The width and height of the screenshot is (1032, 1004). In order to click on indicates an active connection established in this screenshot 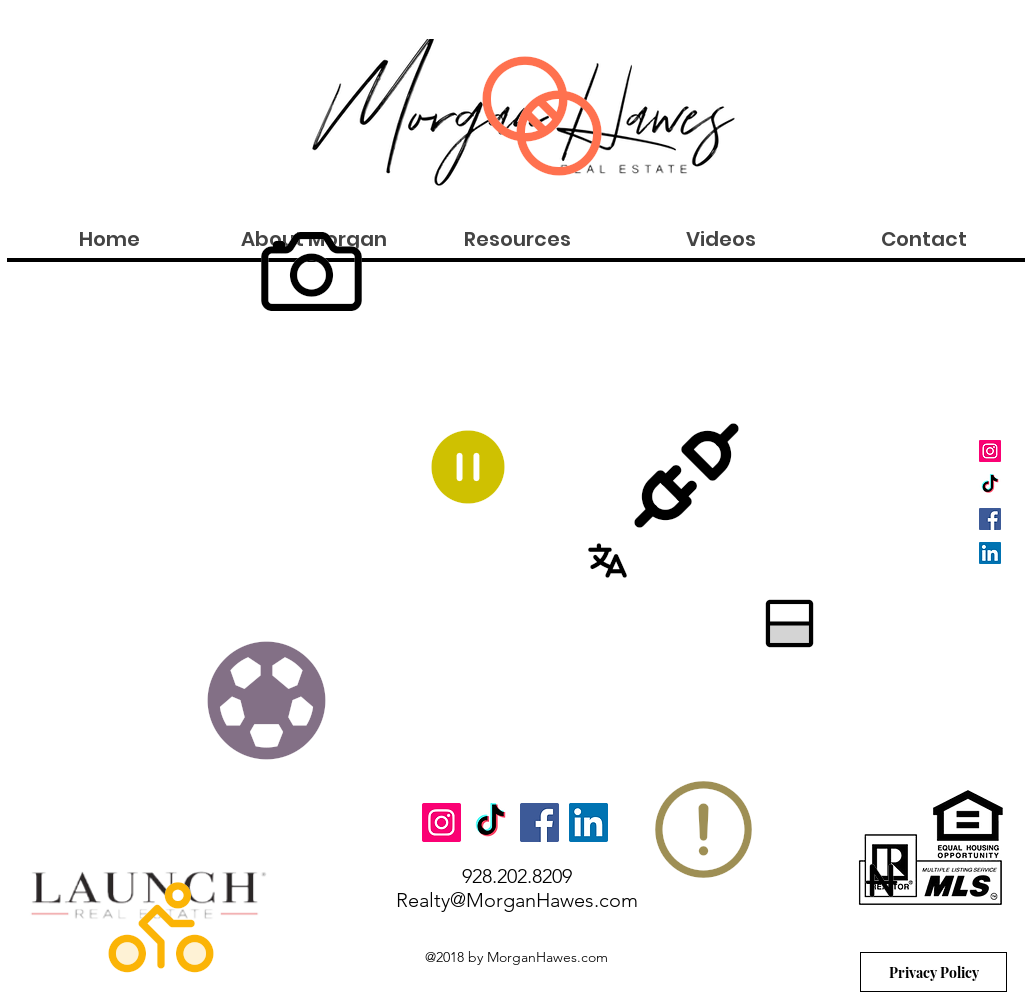, I will do `click(686, 475)`.